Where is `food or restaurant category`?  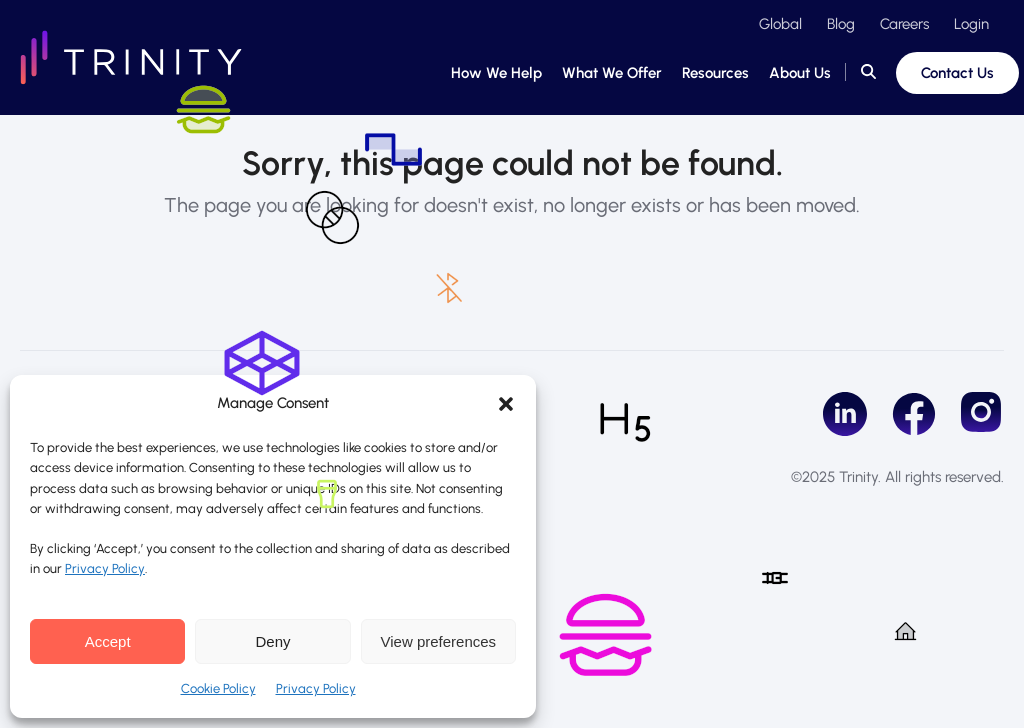
food or restaurant category is located at coordinates (605, 636).